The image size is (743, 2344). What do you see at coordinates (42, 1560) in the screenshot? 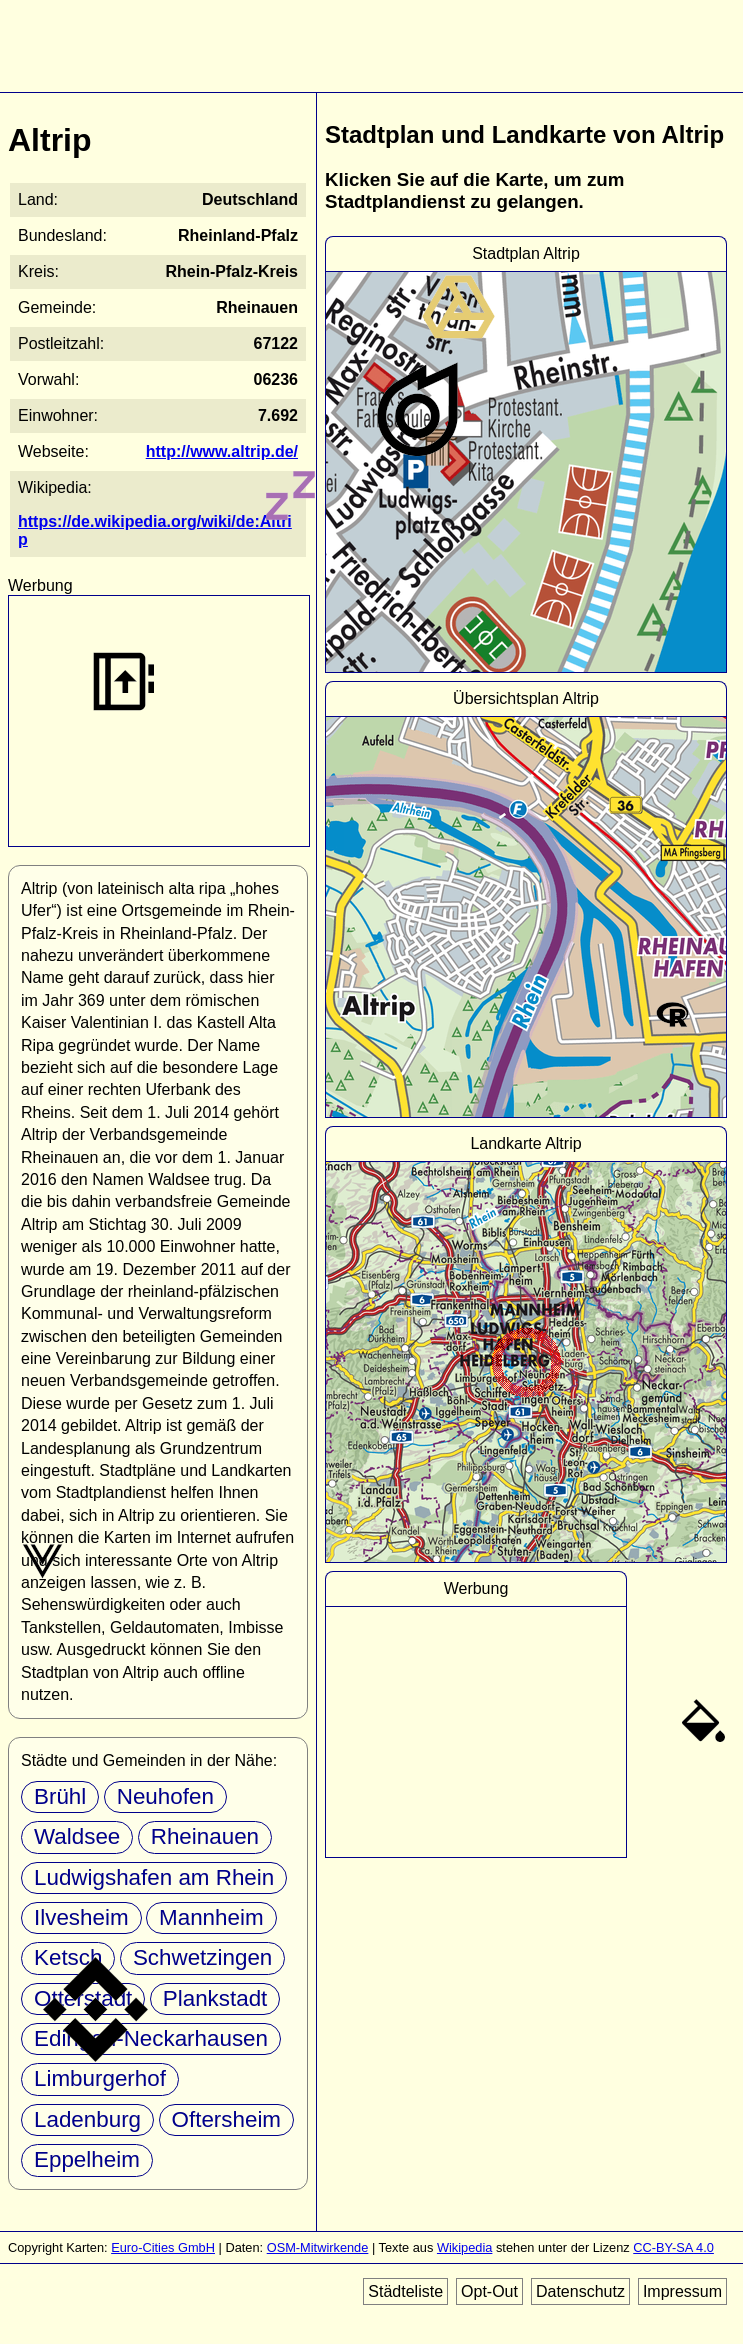
I see `vue.js framework logo` at bounding box center [42, 1560].